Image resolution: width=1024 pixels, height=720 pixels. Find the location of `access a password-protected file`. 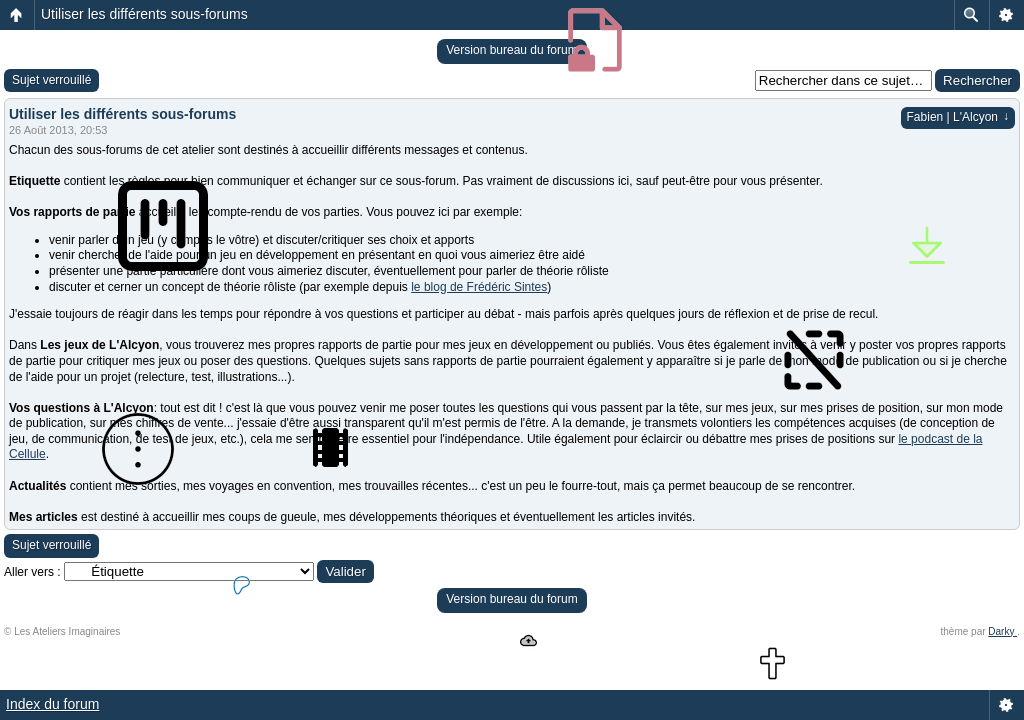

access a password-protected file is located at coordinates (595, 40).